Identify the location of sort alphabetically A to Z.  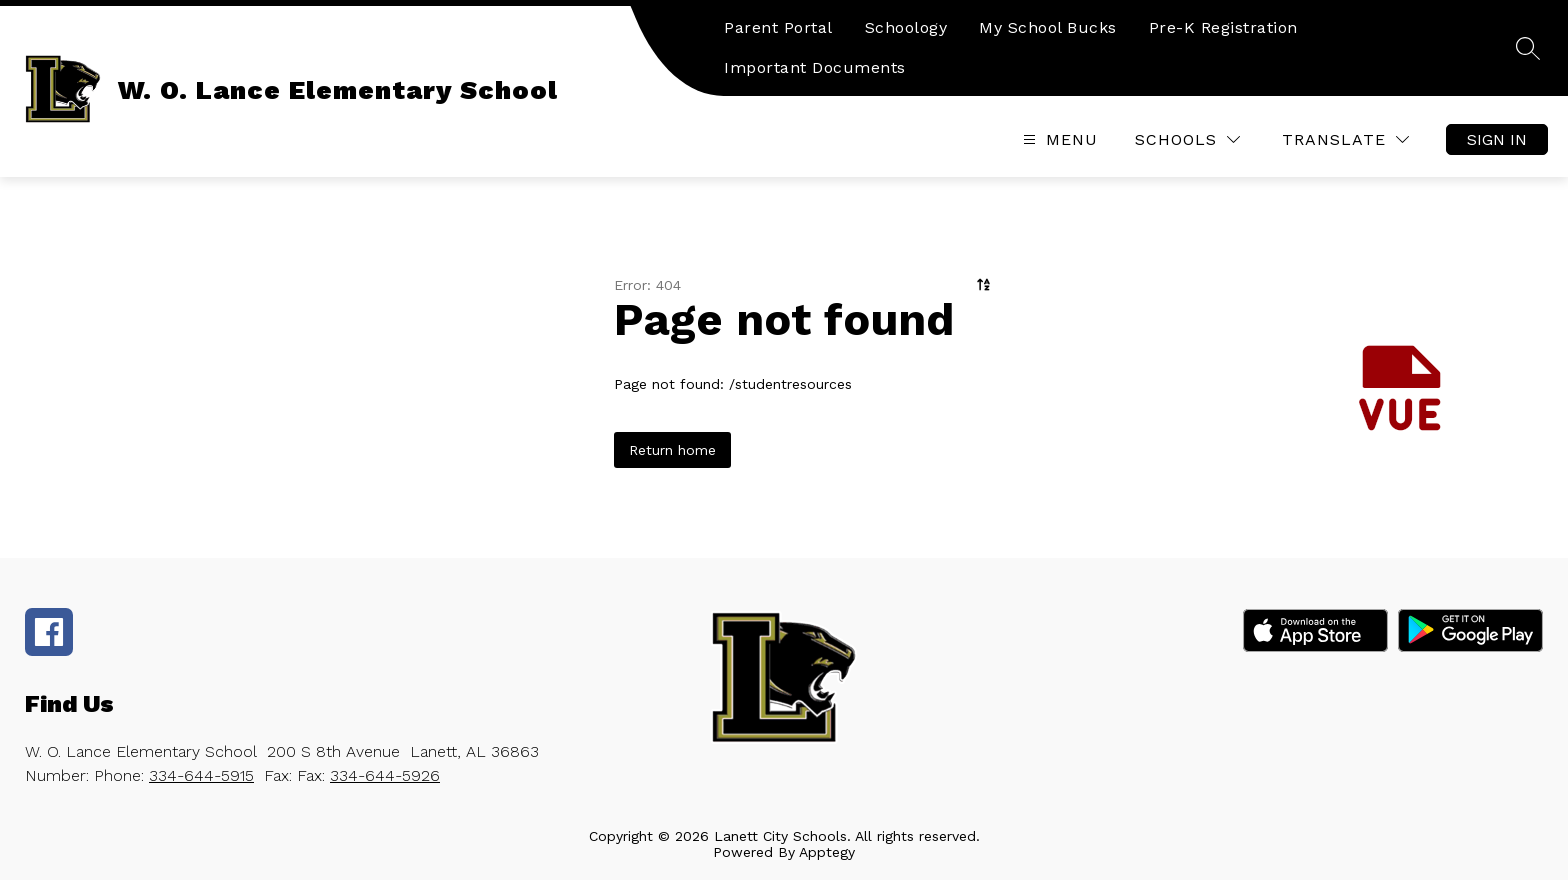
(983, 284).